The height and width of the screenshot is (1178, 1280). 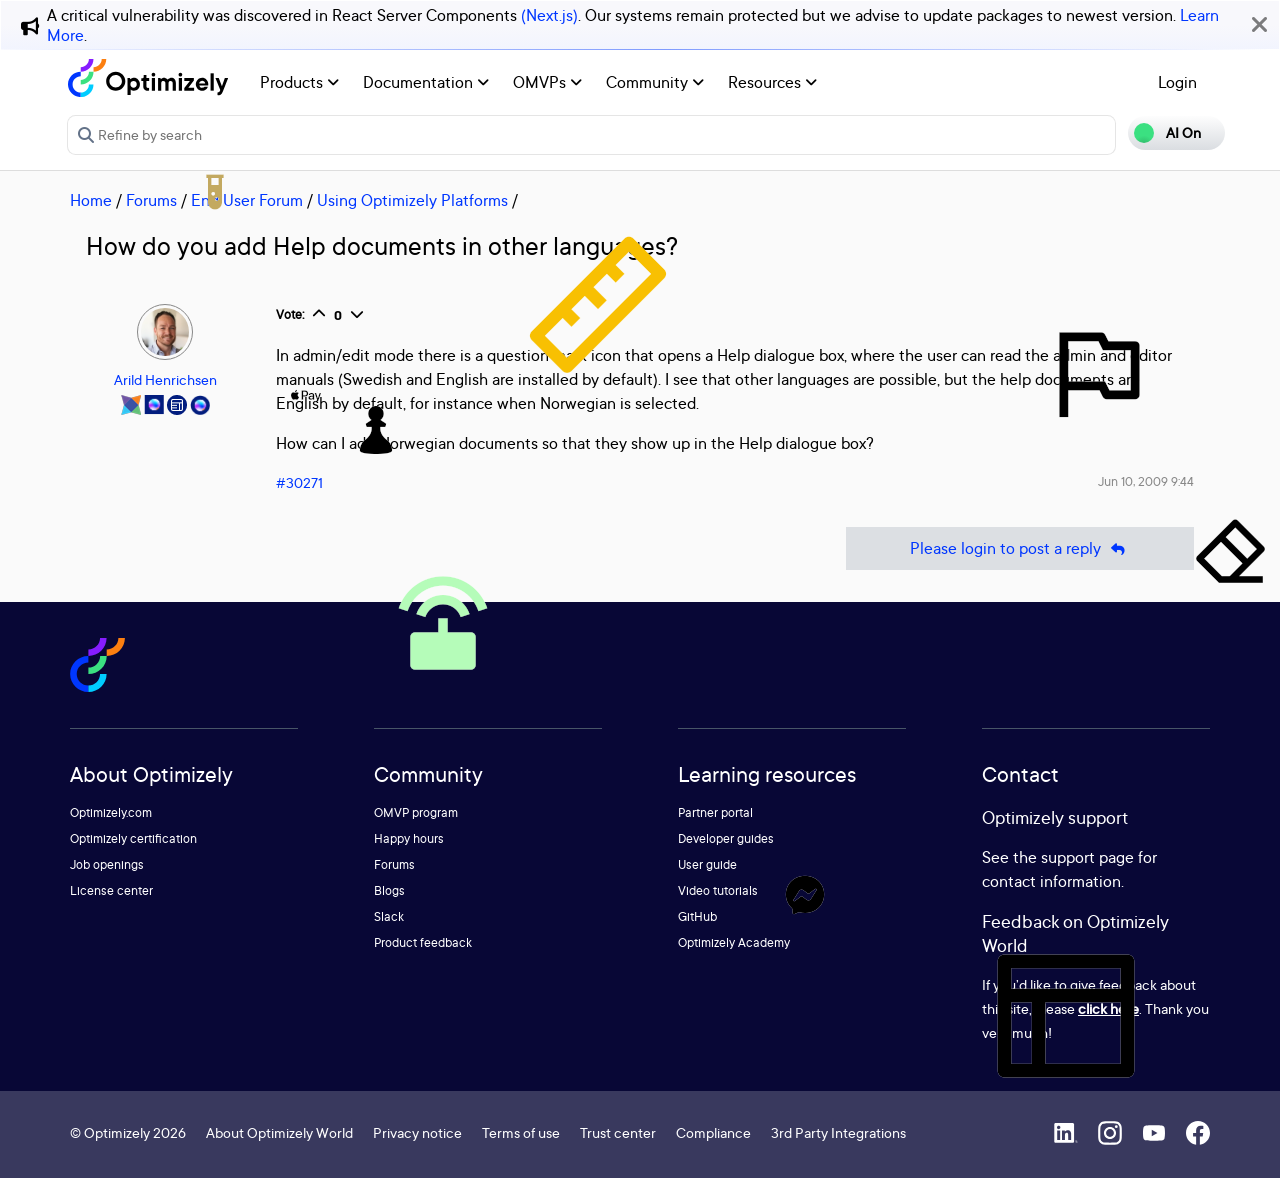 What do you see at coordinates (1232, 552) in the screenshot?
I see `erase or delete selected content` at bounding box center [1232, 552].